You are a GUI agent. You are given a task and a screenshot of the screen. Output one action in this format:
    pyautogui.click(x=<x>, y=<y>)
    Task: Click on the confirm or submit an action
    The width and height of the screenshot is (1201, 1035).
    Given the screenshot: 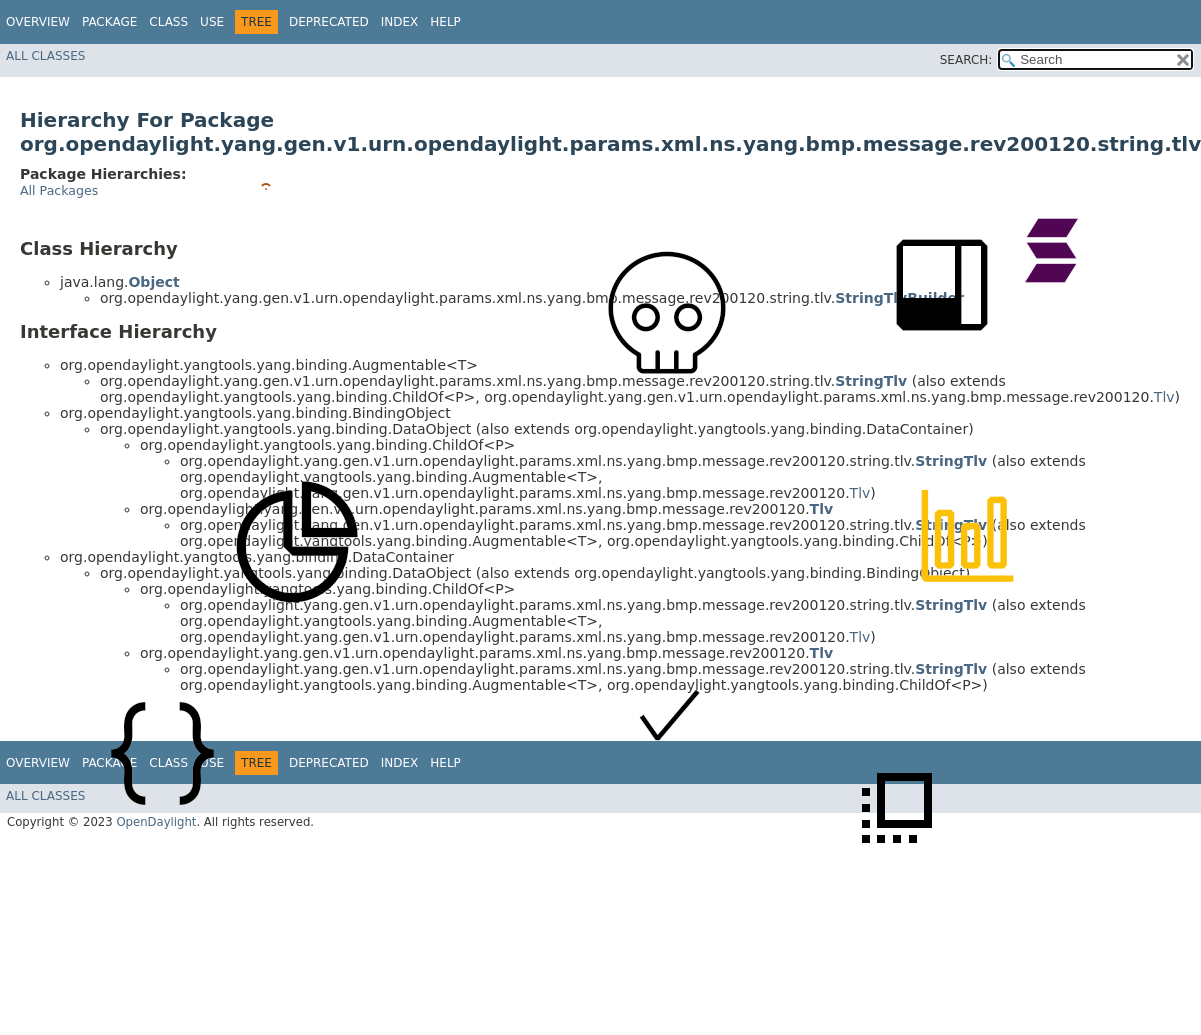 What is the action you would take?
    pyautogui.click(x=669, y=715)
    